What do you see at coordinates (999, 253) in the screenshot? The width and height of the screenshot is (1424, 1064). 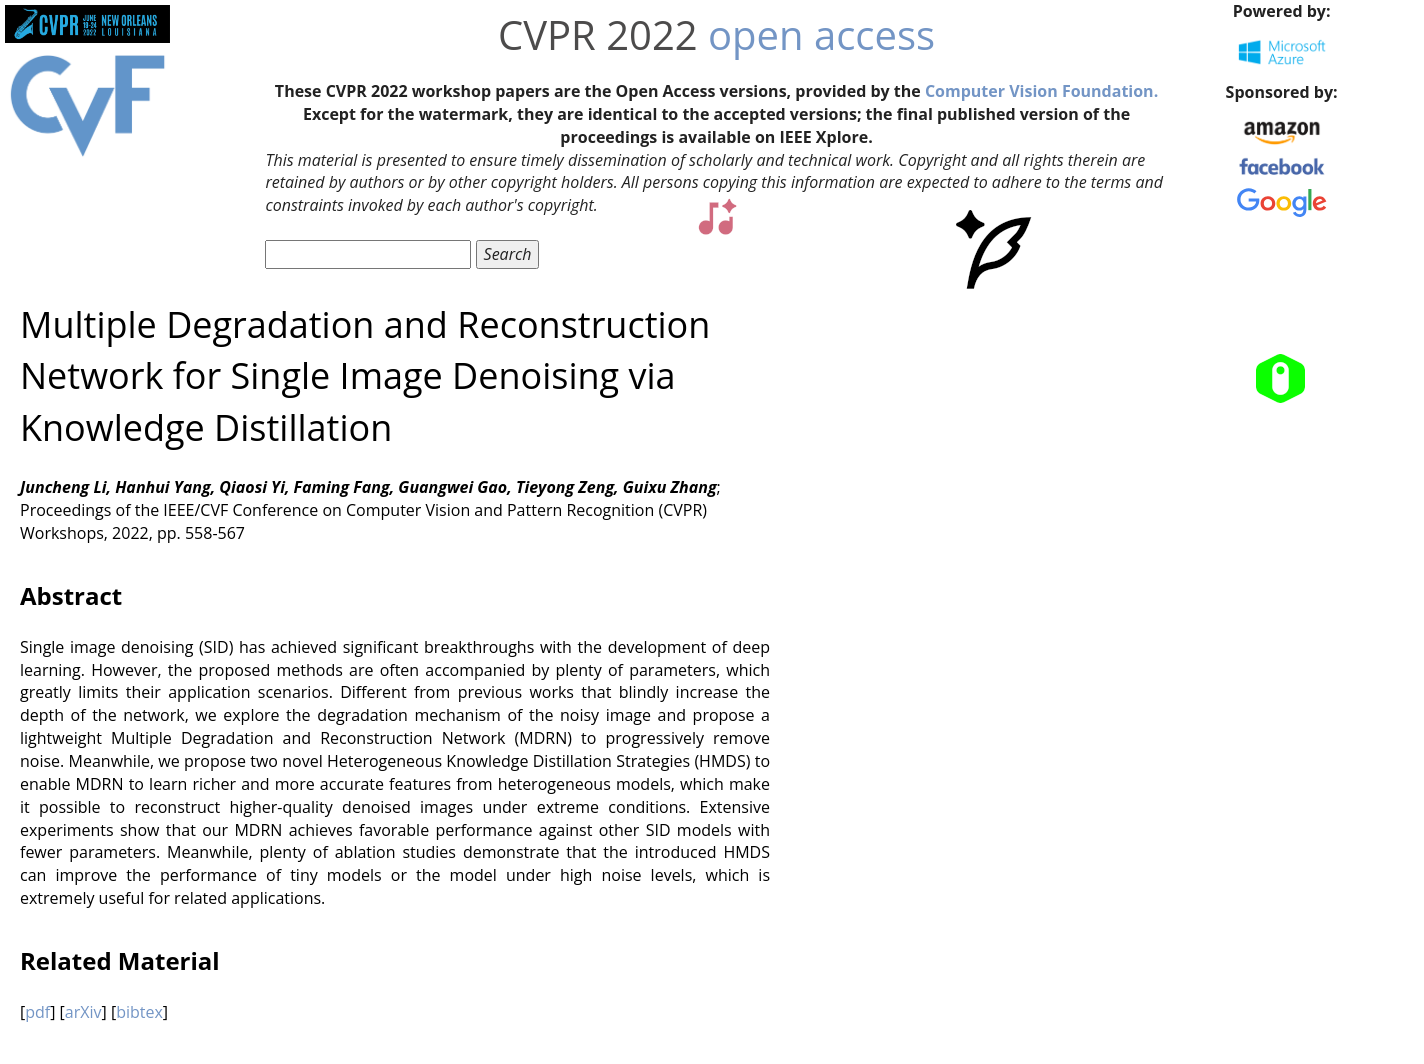 I see `compose with AI writing assistance` at bounding box center [999, 253].